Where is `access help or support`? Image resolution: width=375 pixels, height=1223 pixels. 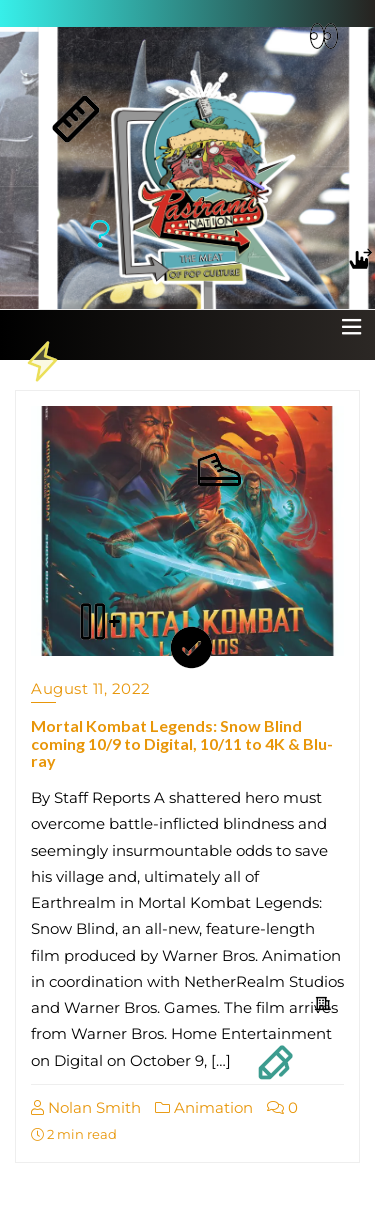
access help or support is located at coordinates (100, 233).